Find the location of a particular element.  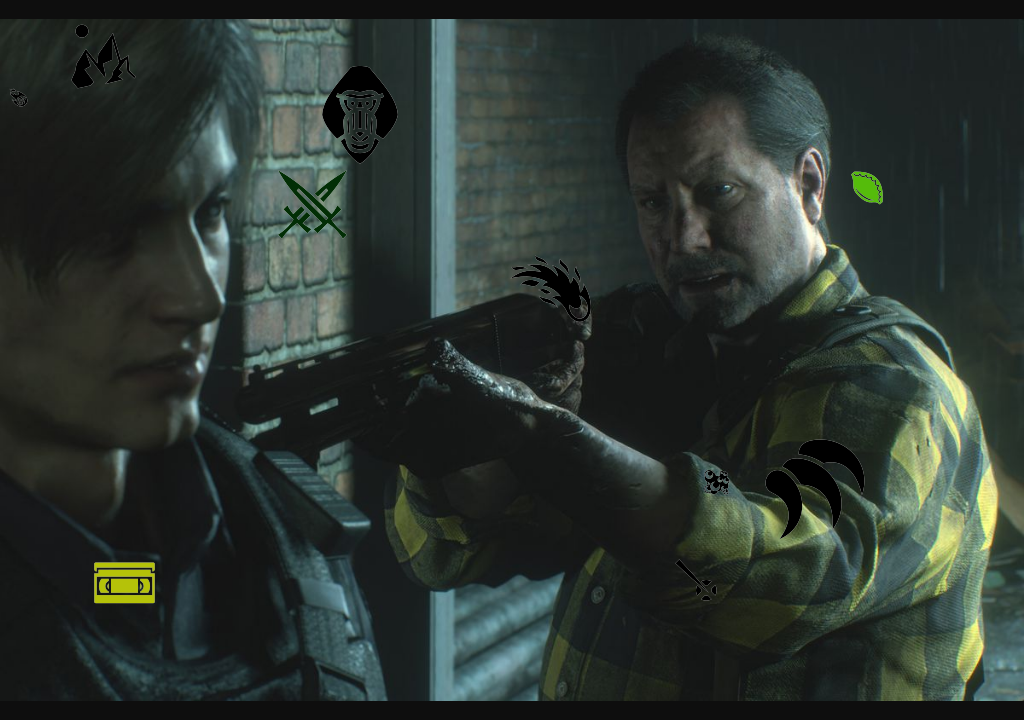

indicates a speed boost or acceleration power-up is located at coordinates (551, 291).